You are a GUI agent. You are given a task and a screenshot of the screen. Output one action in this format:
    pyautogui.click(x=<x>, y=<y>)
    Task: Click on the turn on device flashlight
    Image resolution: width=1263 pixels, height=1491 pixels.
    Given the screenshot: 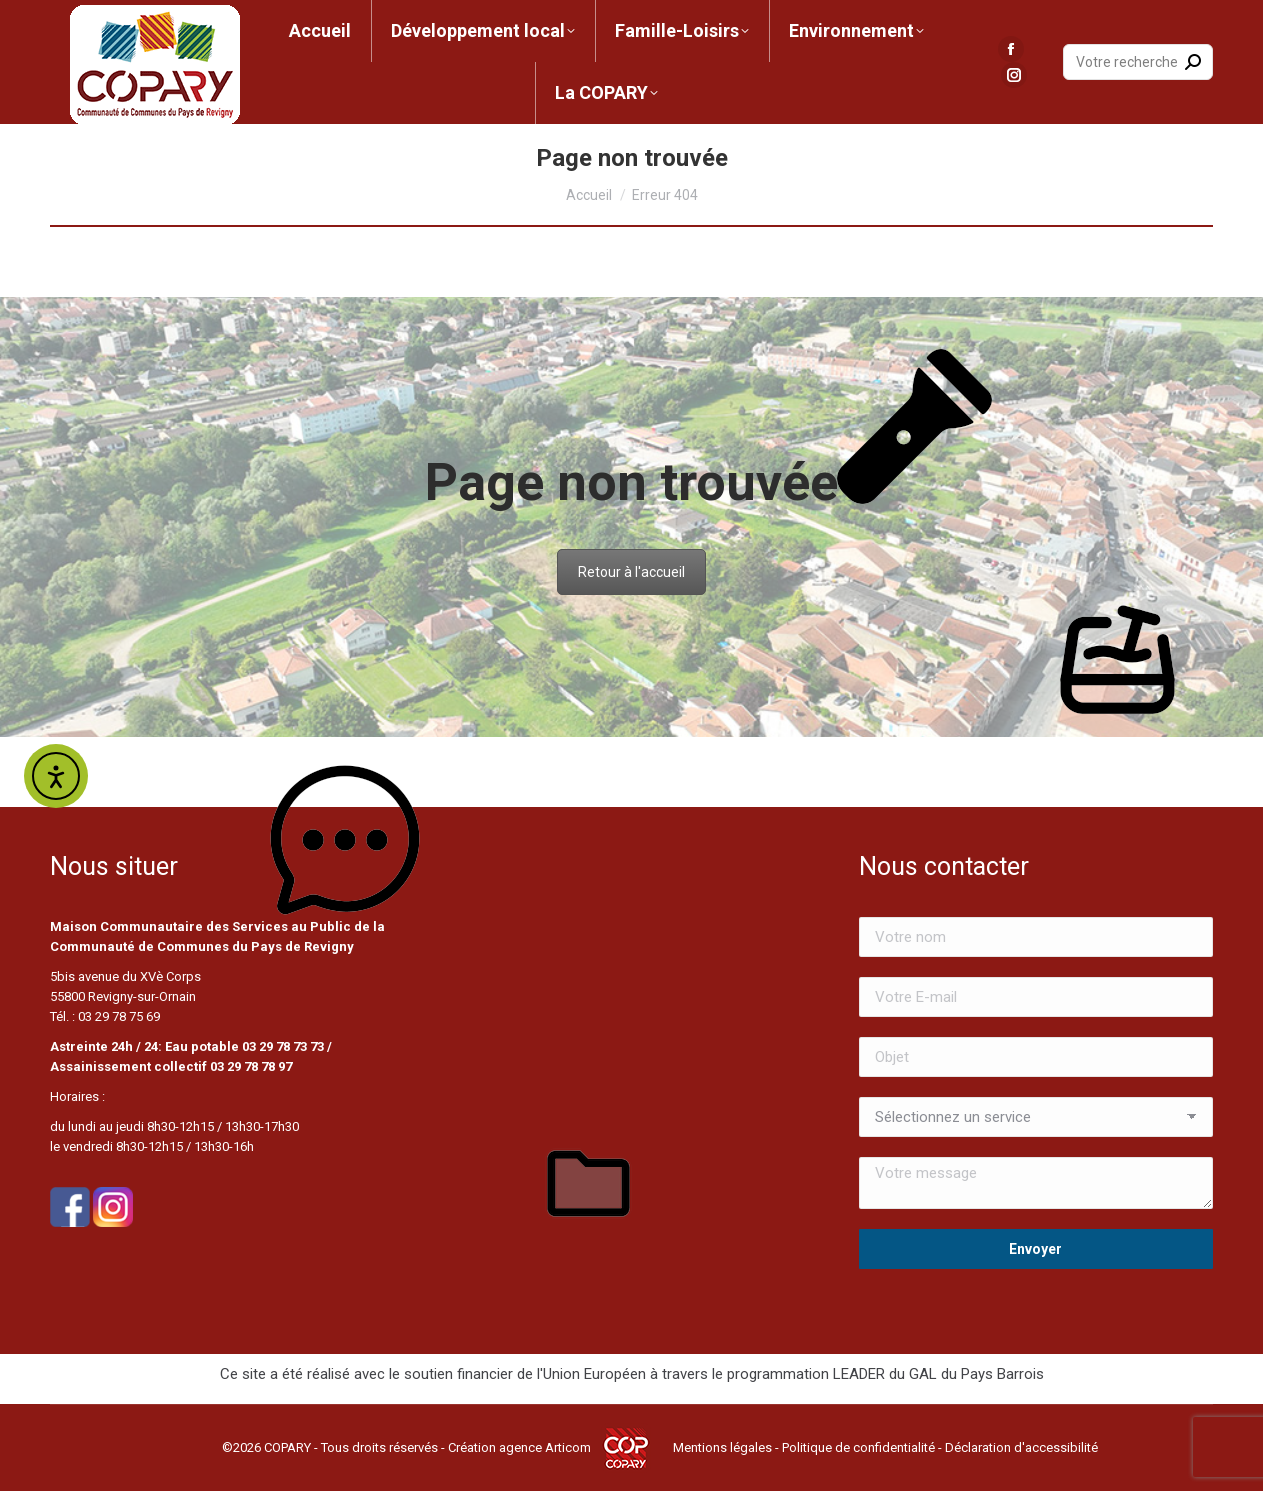 What is the action you would take?
    pyautogui.click(x=914, y=426)
    